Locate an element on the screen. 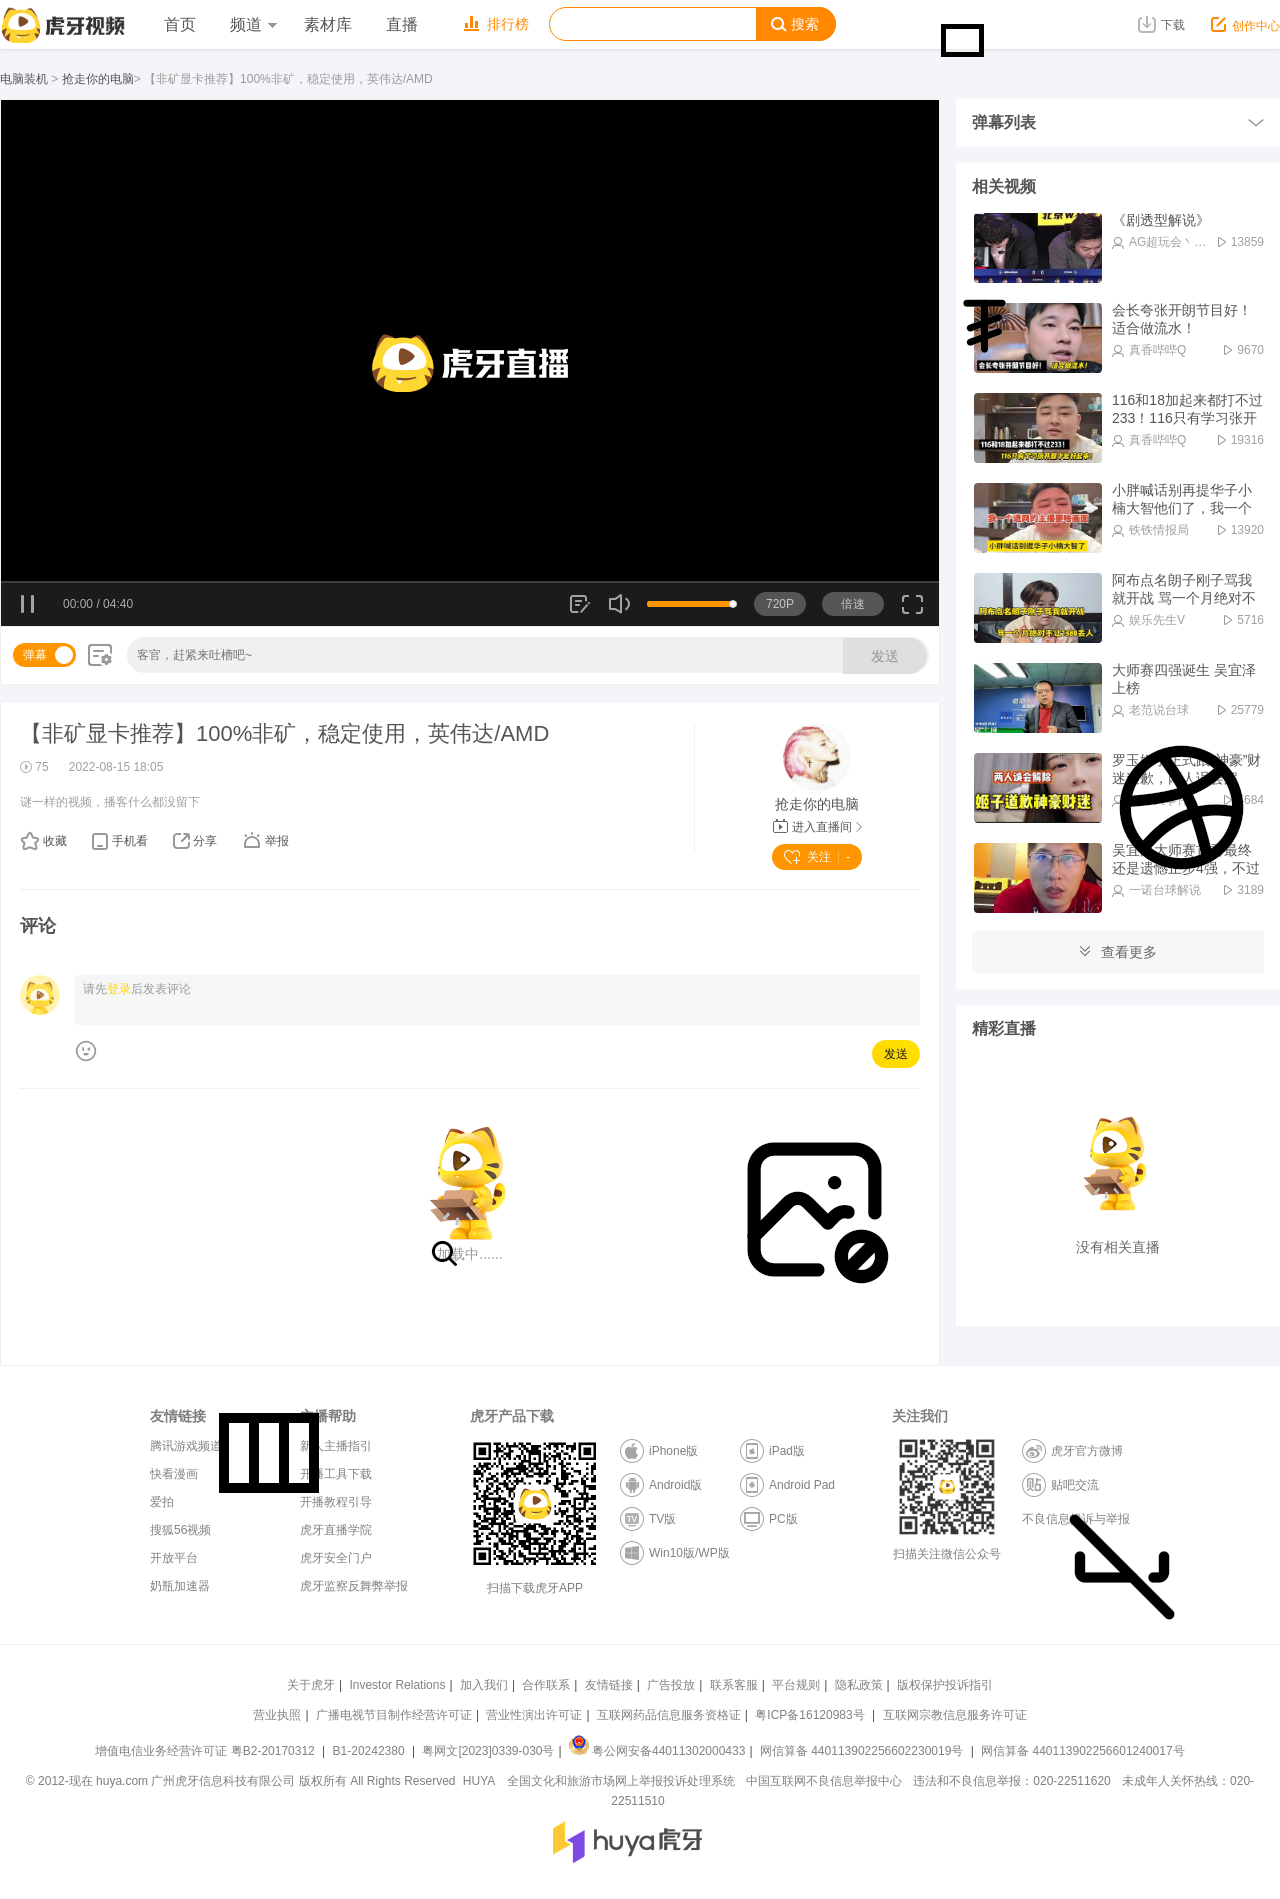 Image resolution: width=1280 pixels, height=1899 pixels. search for content or items is located at coordinates (444, 1253).